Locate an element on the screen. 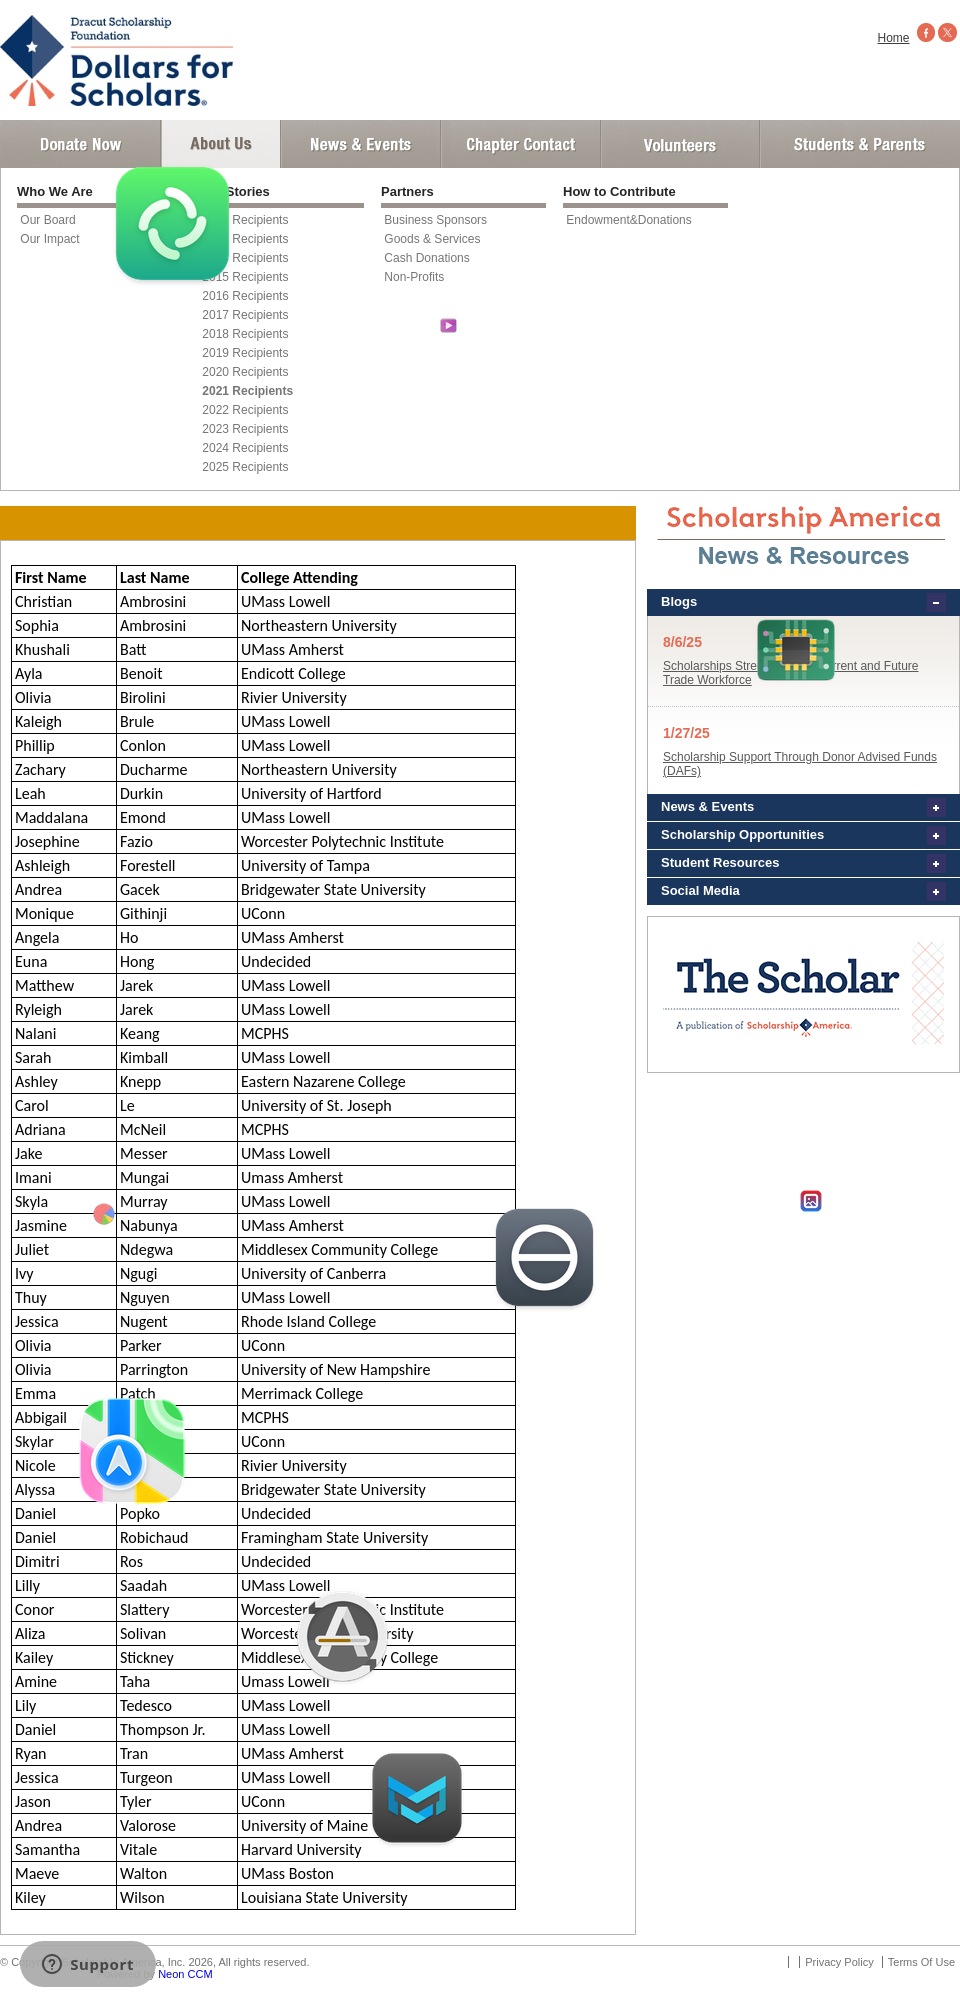 Image resolution: width=960 pixels, height=2001 pixels. open cpu-x system information utility is located at coordinates (796, 650).